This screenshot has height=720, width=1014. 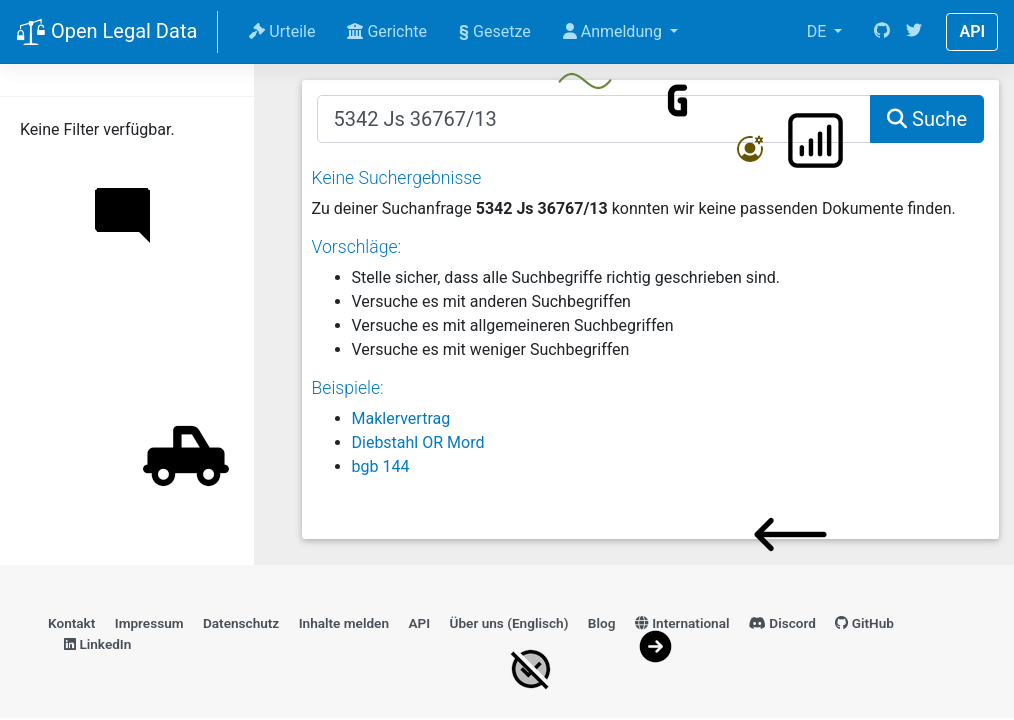 I want to click on select pickup truck as vehicle type, so click(x=186, y=456).